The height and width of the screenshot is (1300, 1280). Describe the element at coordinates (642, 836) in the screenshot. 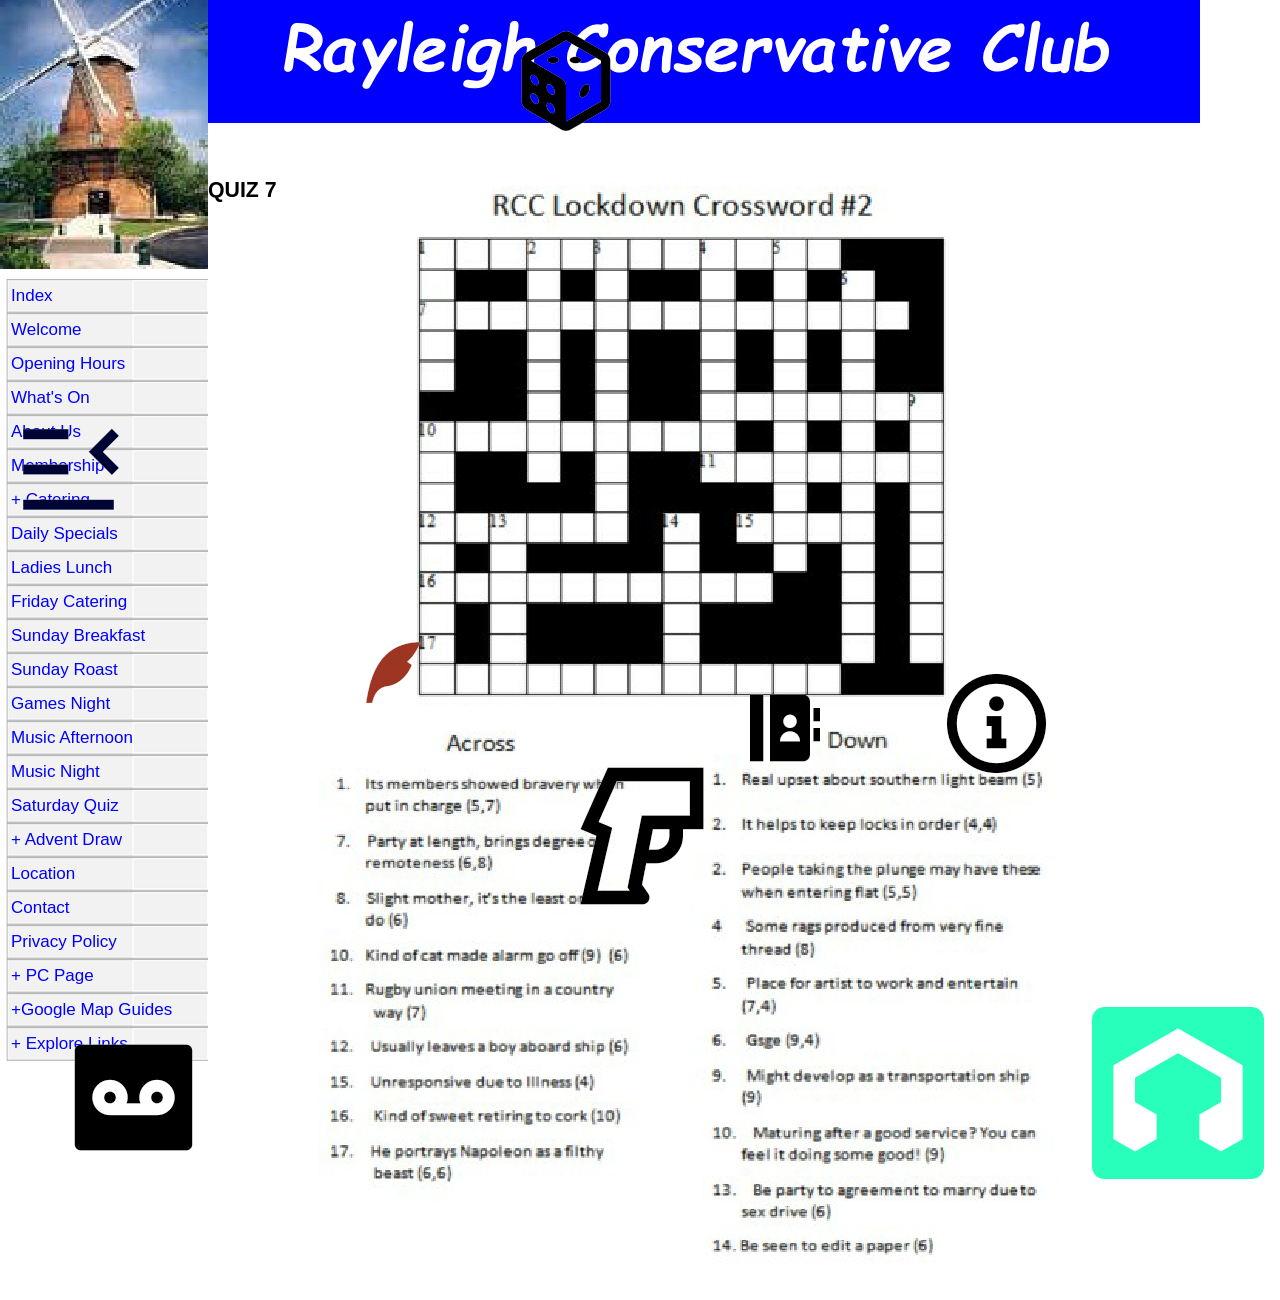

I see `check temperature or thermal readings` at that location.